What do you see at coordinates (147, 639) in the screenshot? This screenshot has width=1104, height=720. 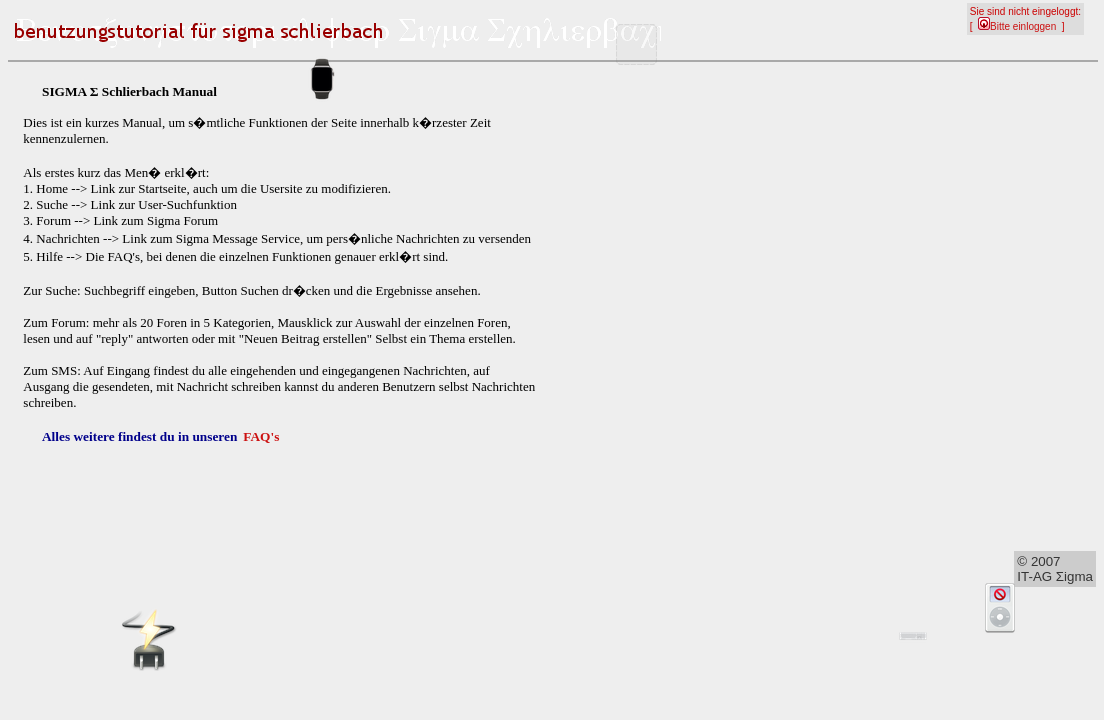 I see `indicates device is connected to power adapter` at bounding box center [147, 639].